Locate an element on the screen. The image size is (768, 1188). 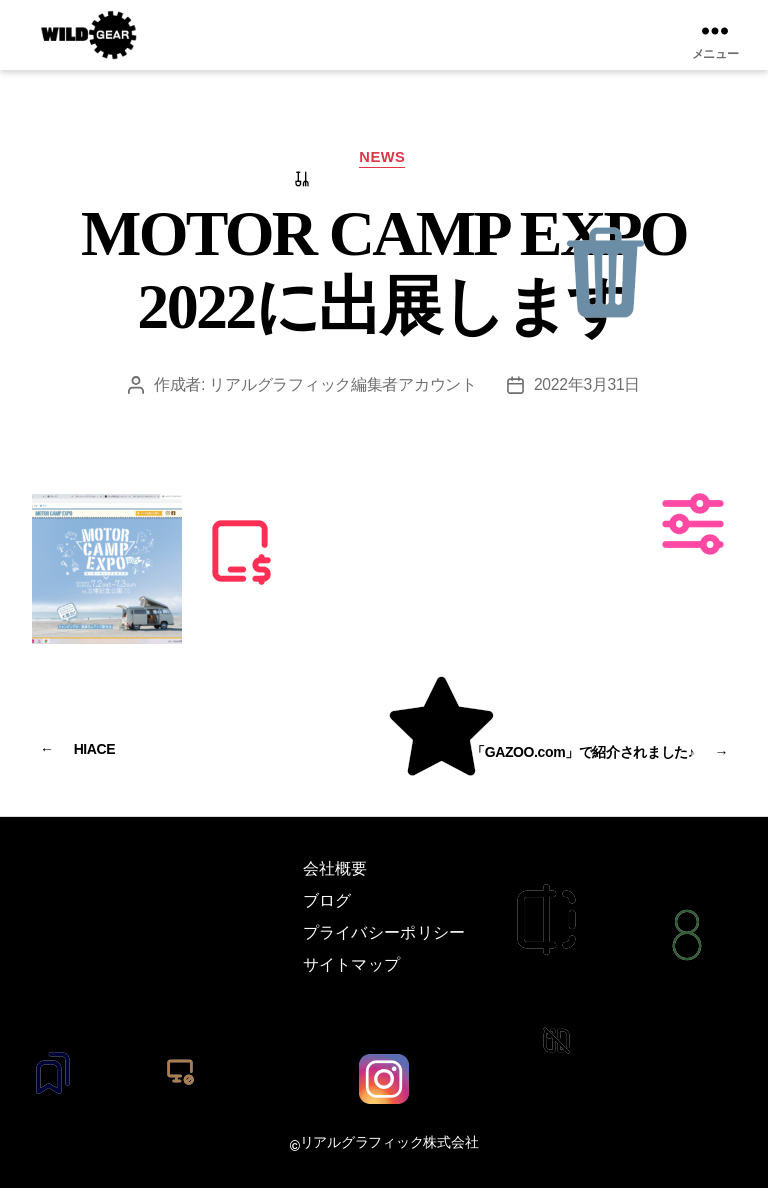
adjust settings or preferences is located at coordinates (693, 524).